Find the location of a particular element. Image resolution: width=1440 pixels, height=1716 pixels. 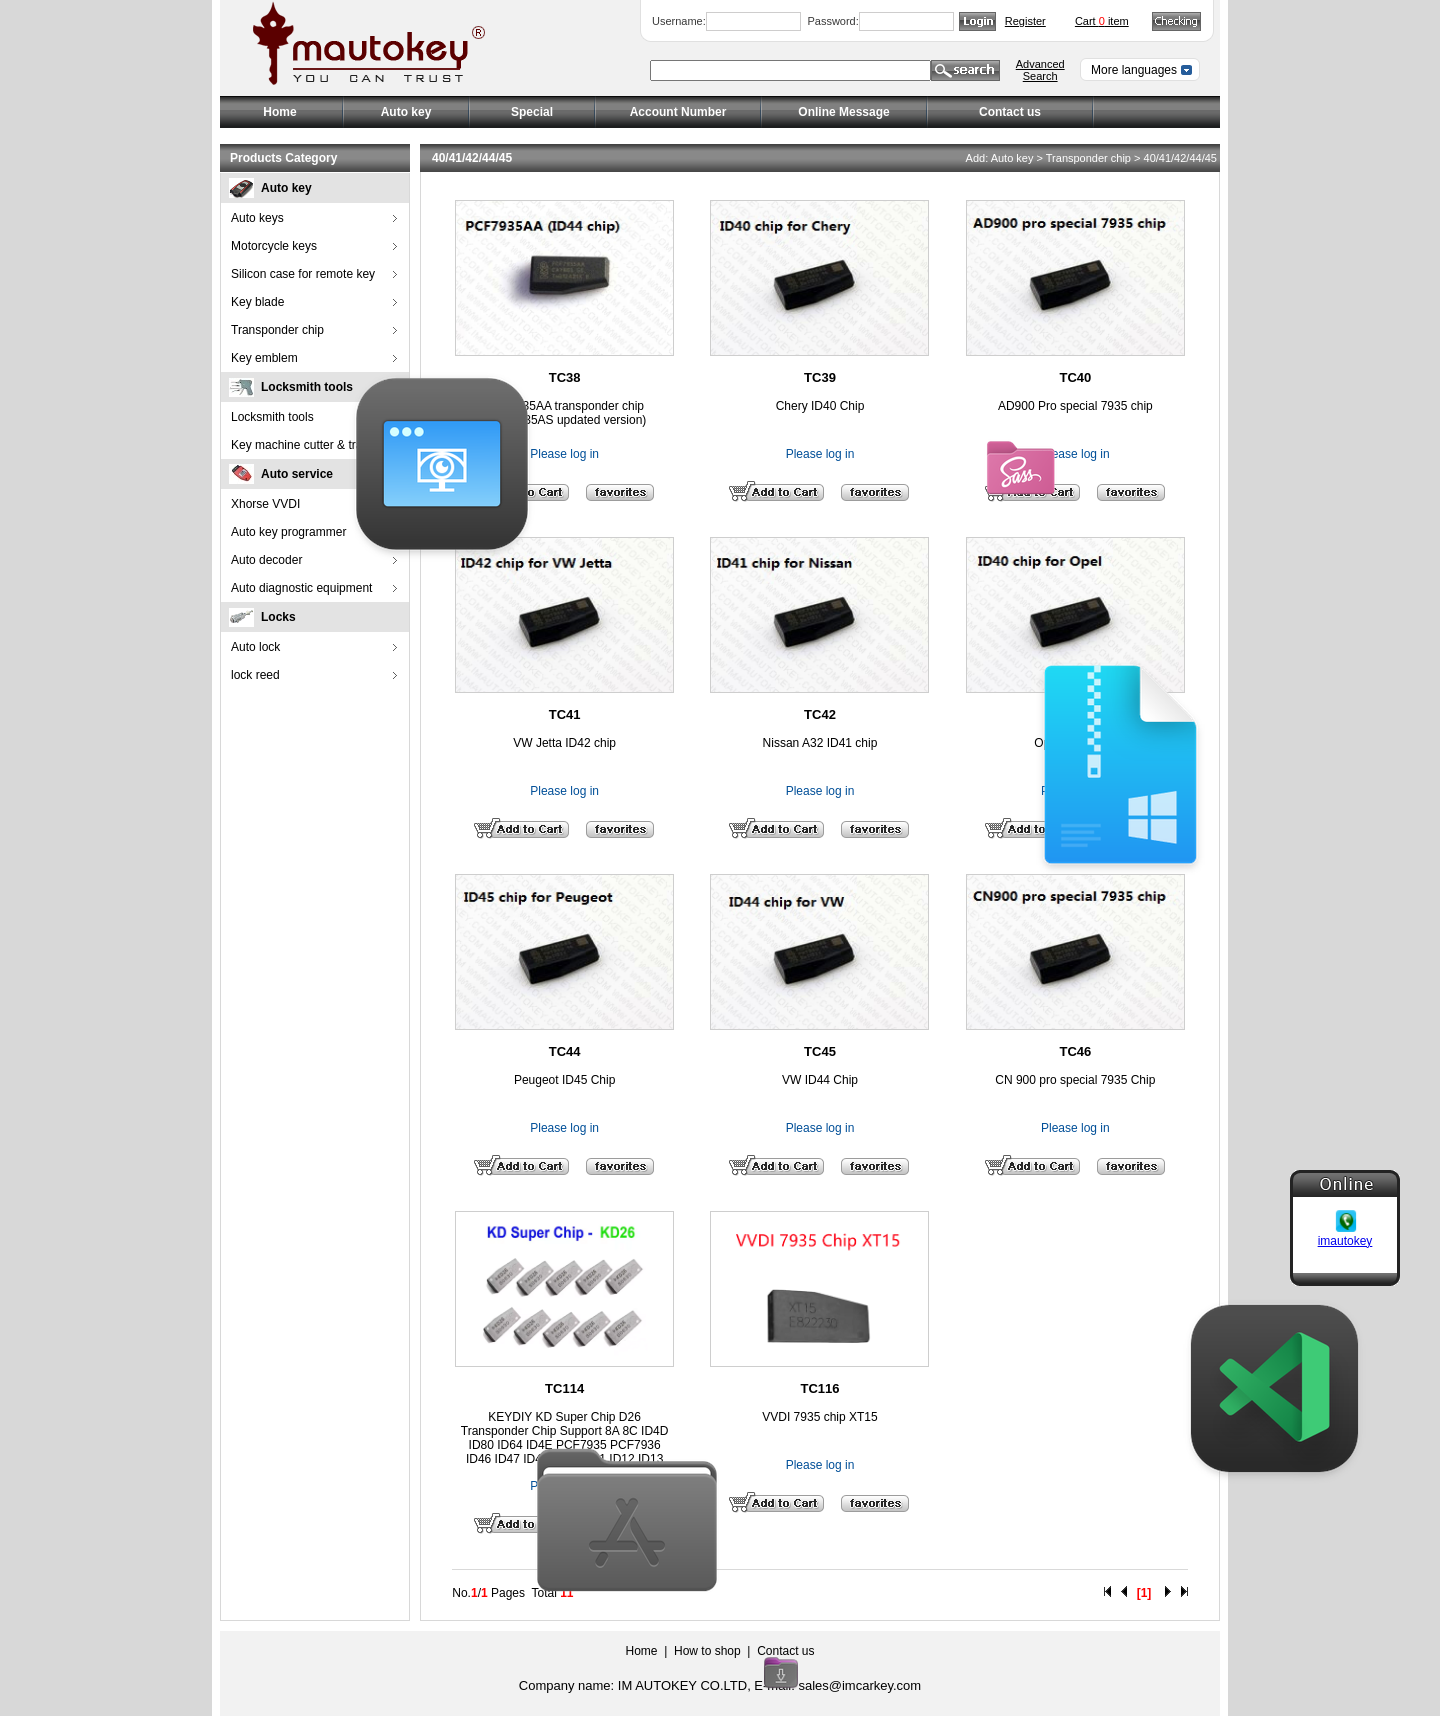

a compressed windows executable file is located at coordinates (1120, 768).